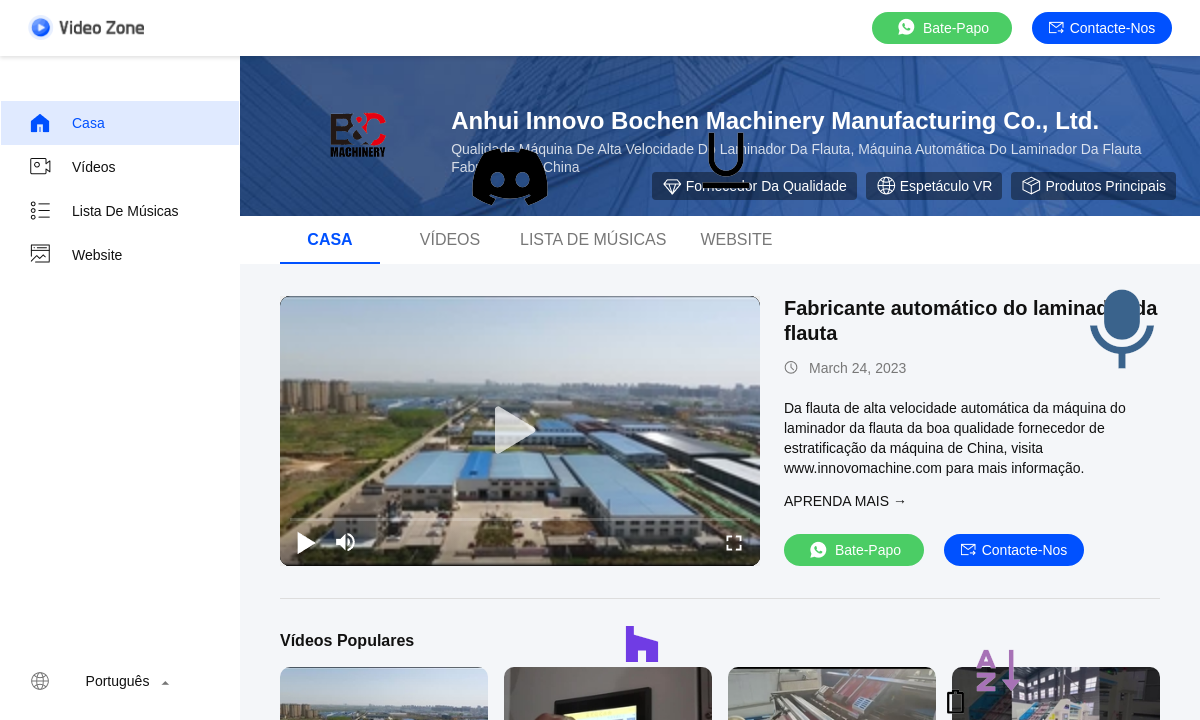  What do you see at coordinates (726, 159) in the screenshot?
I see `apply underline formatting to selected text` at bounding box center [726, 159].